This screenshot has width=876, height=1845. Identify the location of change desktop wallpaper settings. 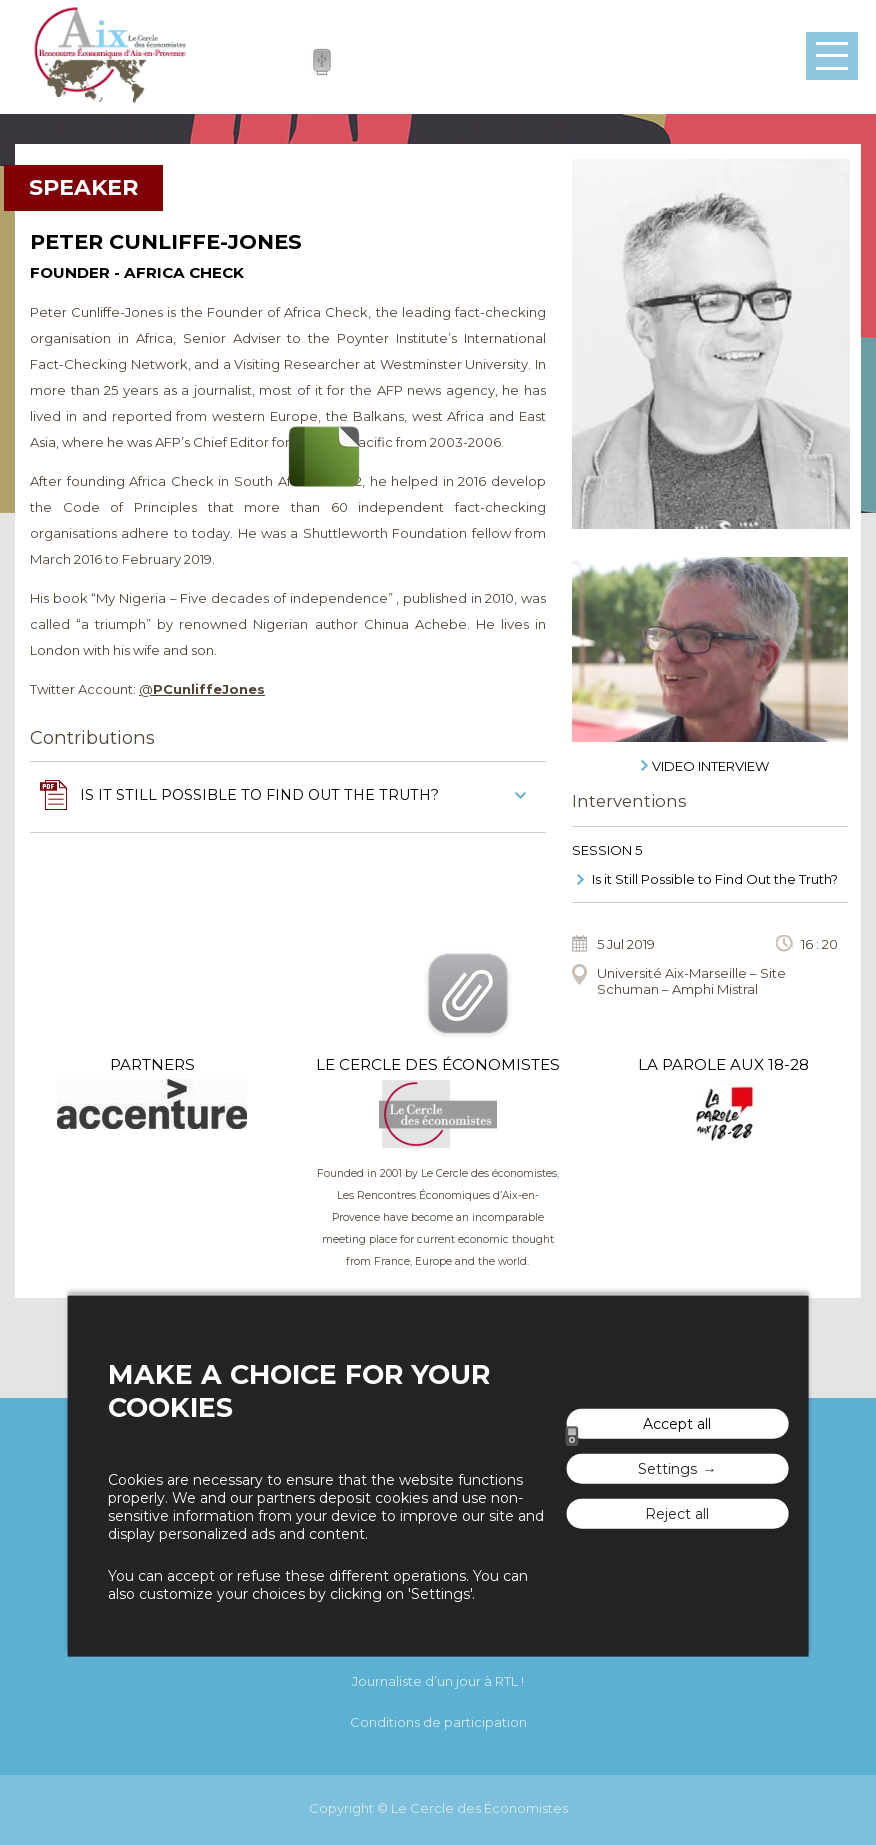
(324, 454).